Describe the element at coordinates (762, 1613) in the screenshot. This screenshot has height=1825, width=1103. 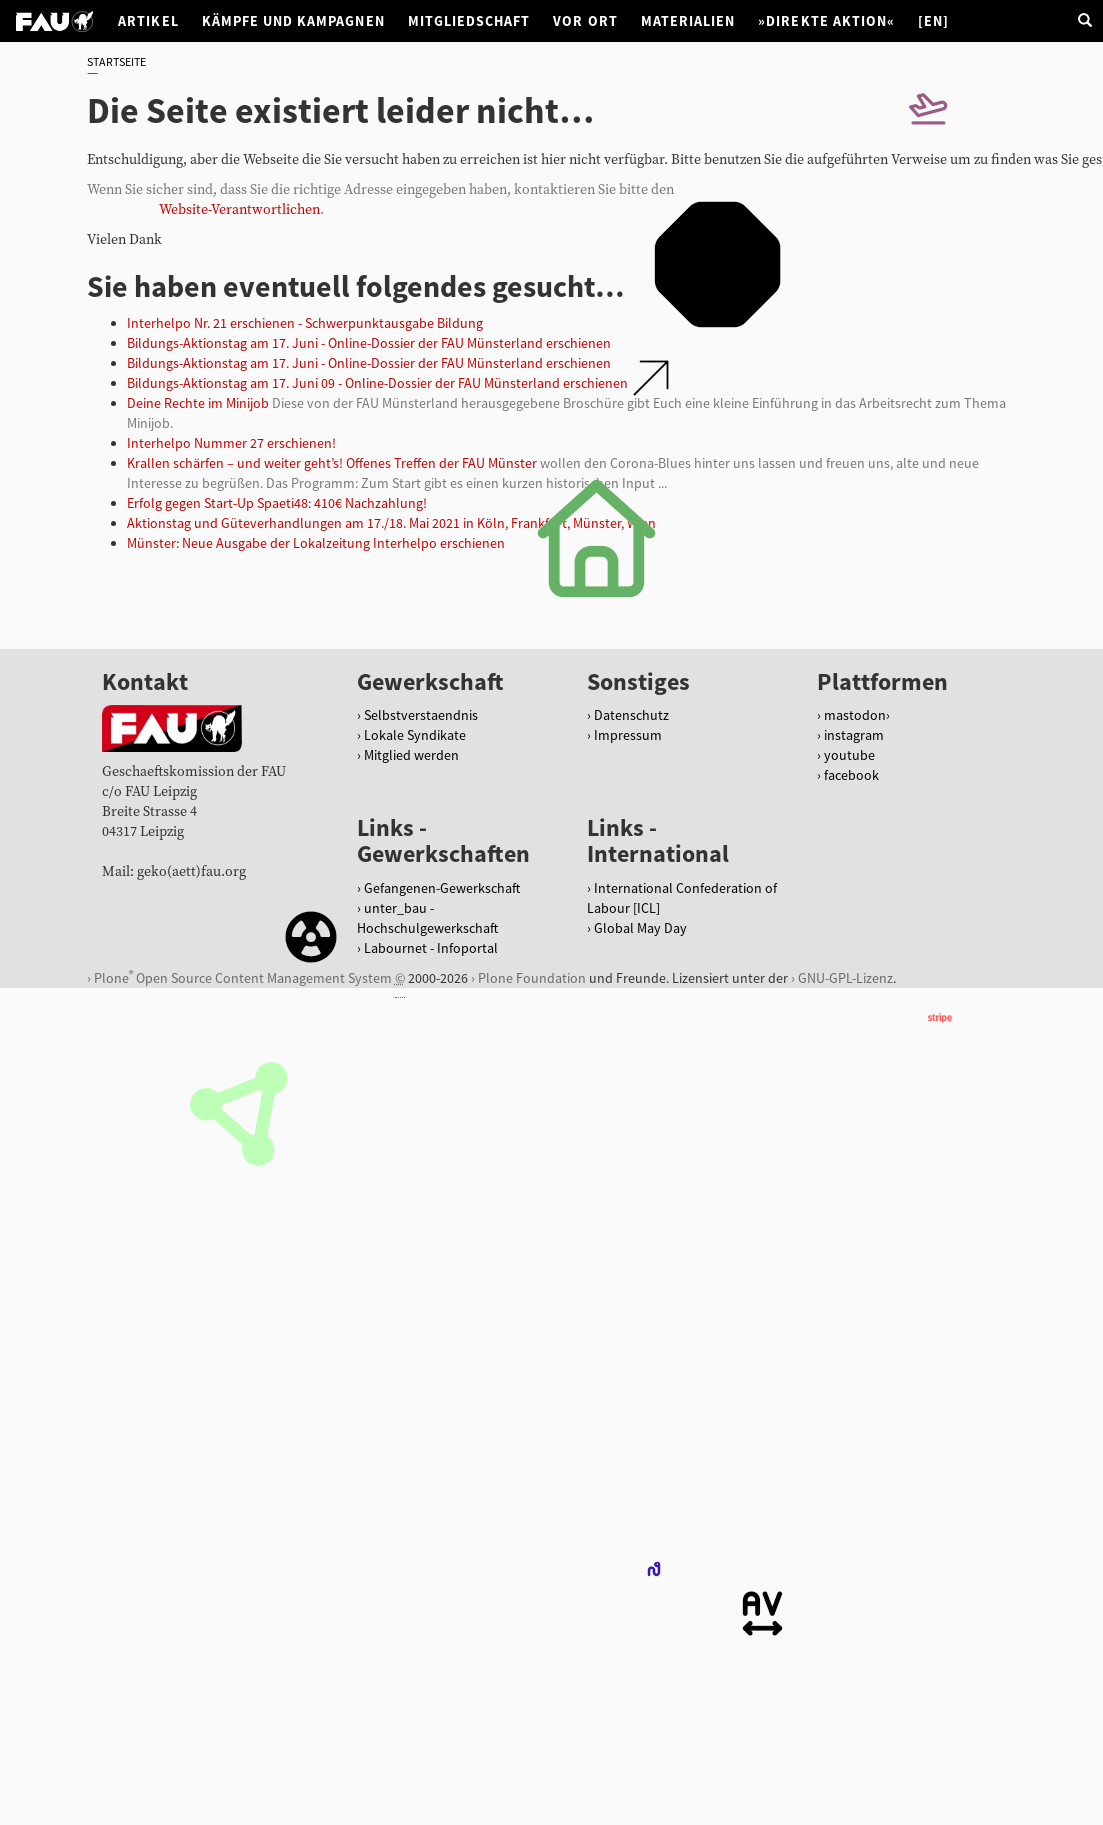
I see `adjust letter spacing in text` at that location.